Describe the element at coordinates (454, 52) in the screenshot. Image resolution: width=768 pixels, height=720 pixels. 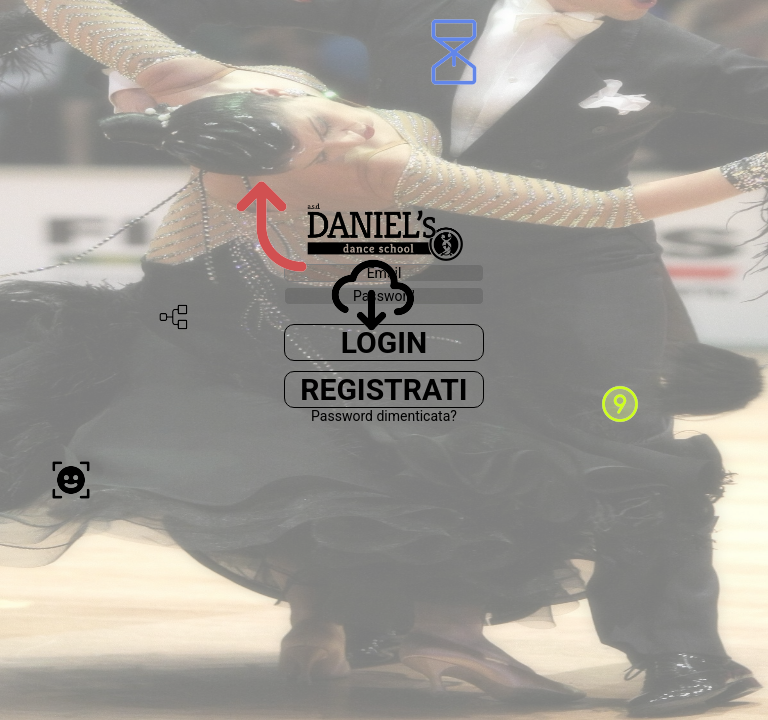
I see `indicates a process is in progress` at that location.